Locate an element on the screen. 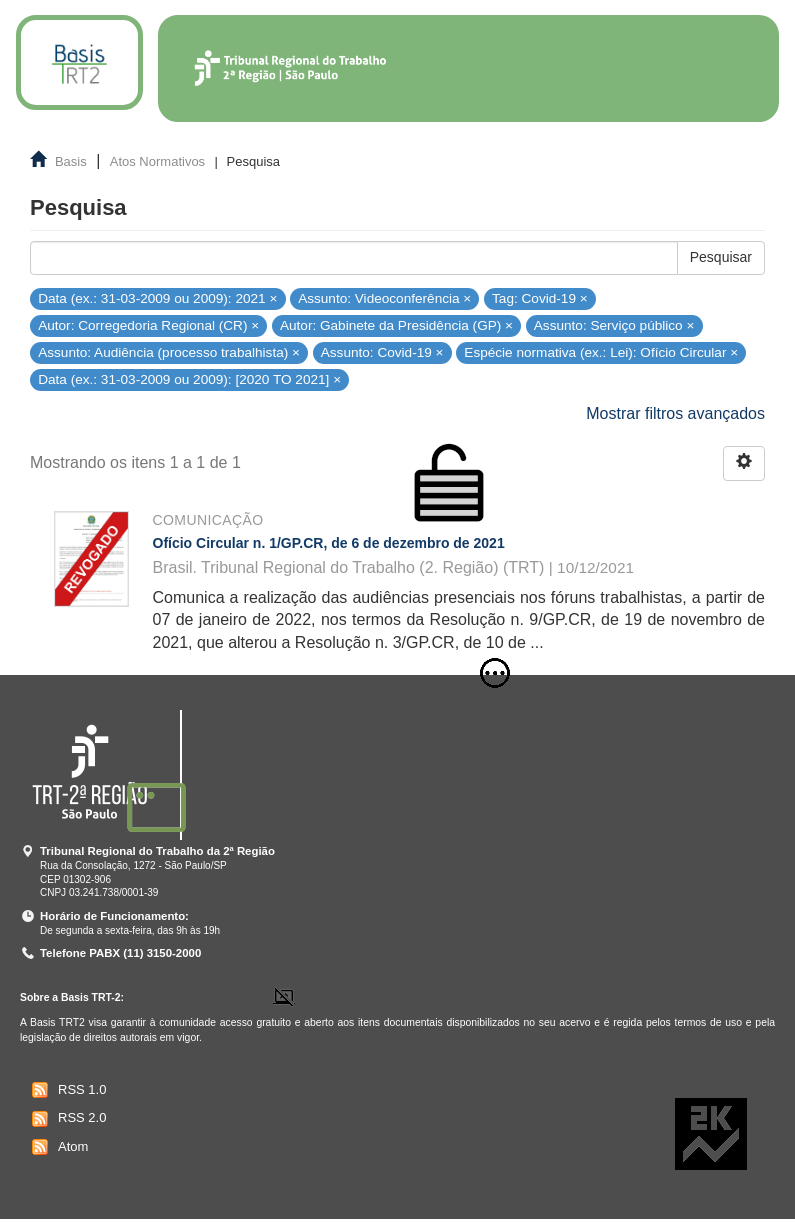  view more options or actions is located at coordinates (495, 673).